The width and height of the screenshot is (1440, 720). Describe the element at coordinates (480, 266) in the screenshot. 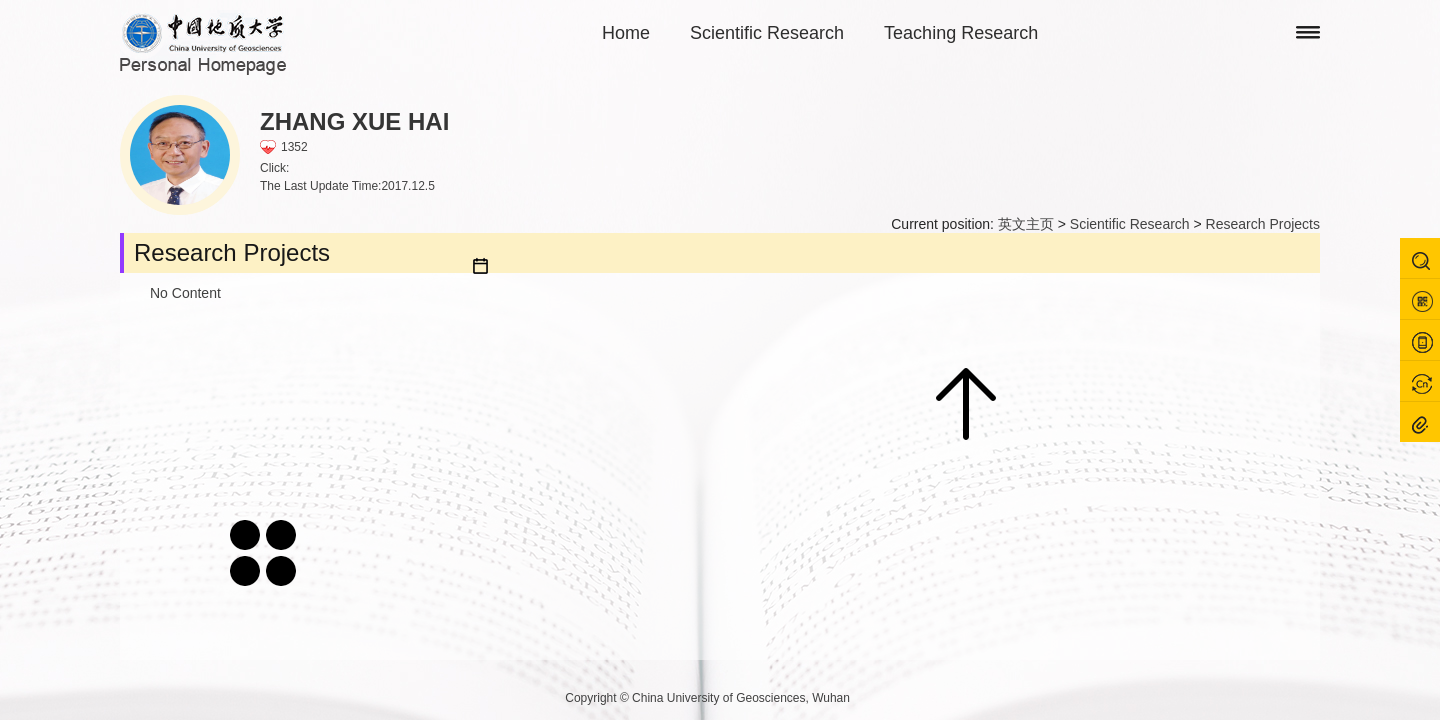

I see `open calendar view` at that location.